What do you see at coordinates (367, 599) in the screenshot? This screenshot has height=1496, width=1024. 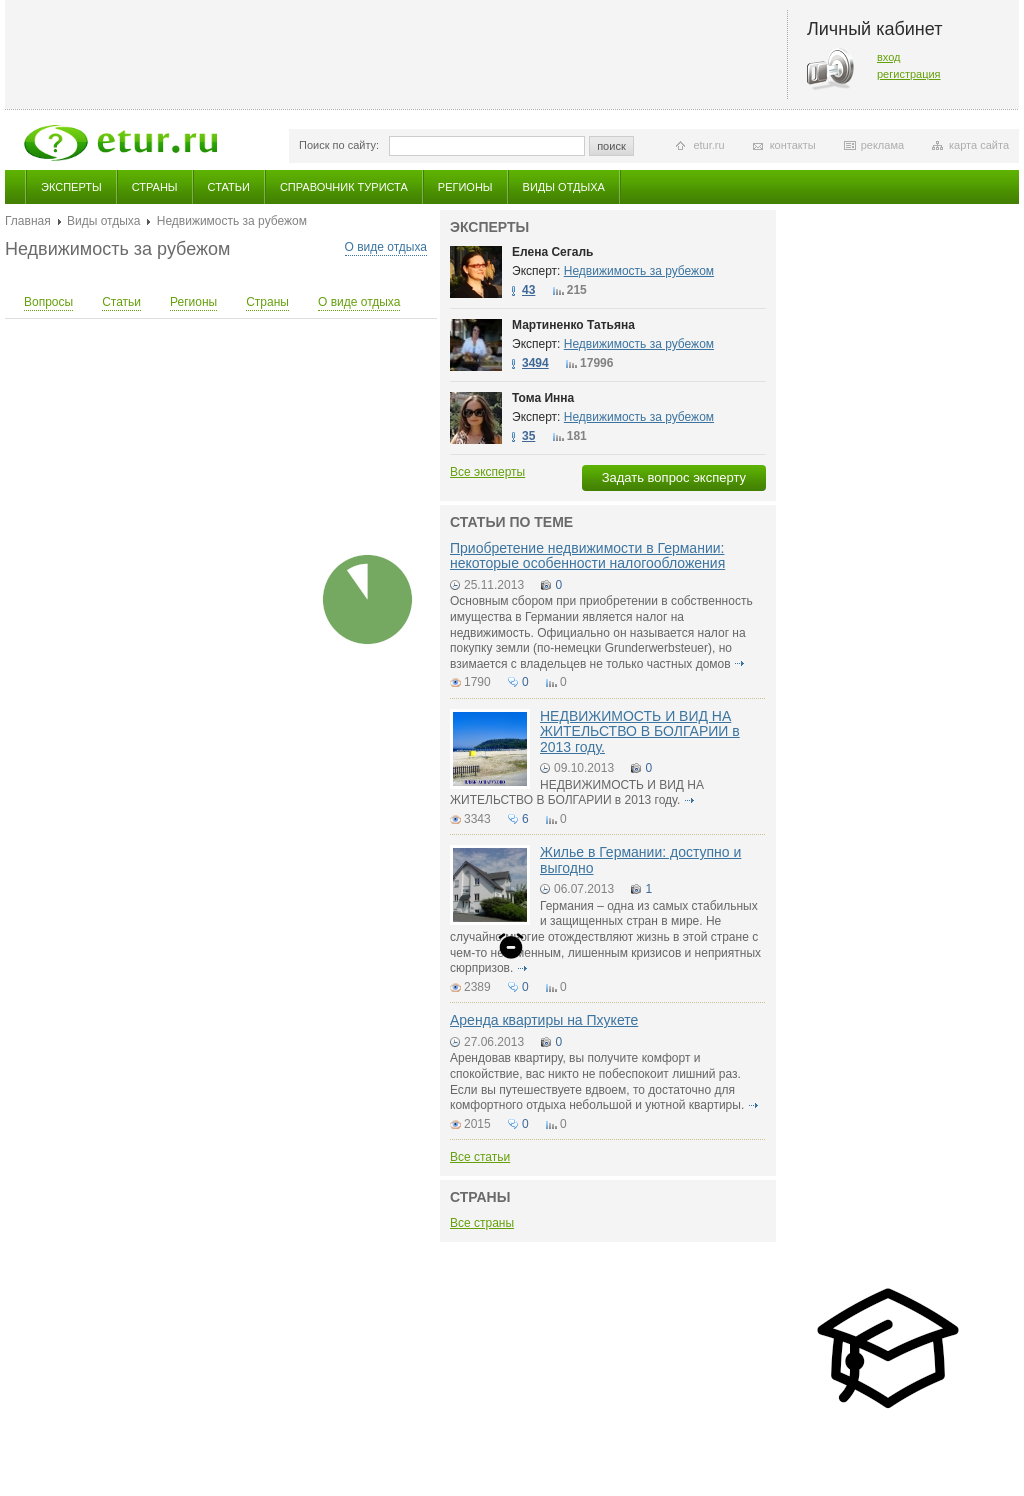 I see `indicates 90% progress or completion` at bounding box center [367, 599].